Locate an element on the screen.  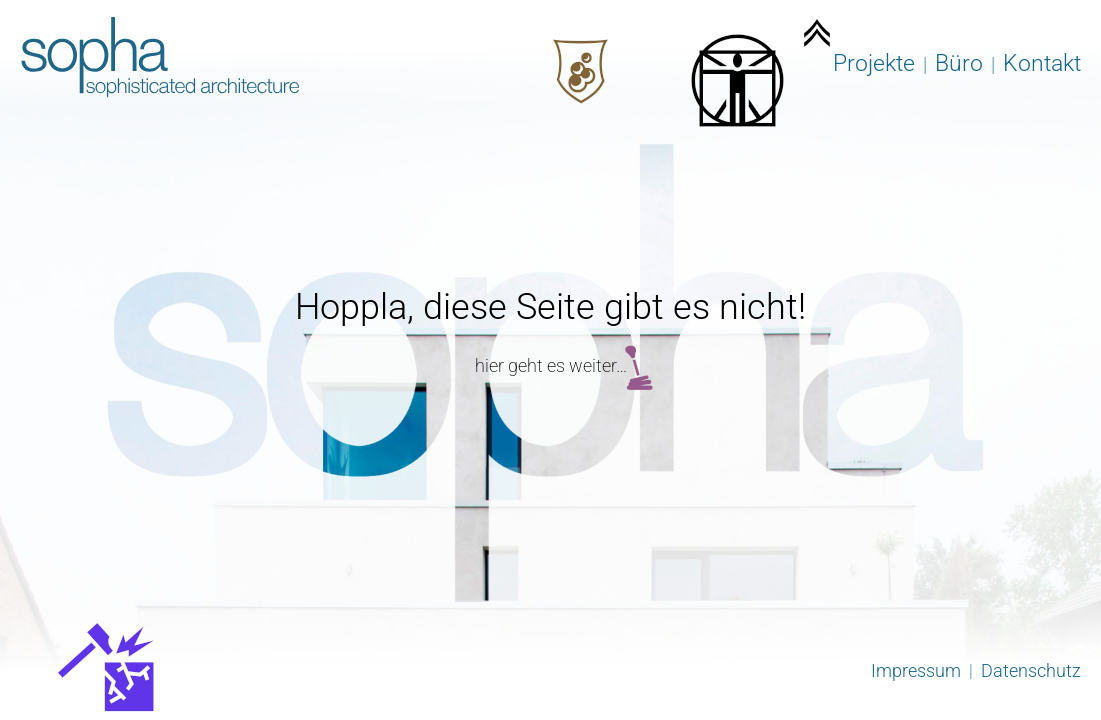
access vehicle transmission settings is located at coordinates (638, 367).